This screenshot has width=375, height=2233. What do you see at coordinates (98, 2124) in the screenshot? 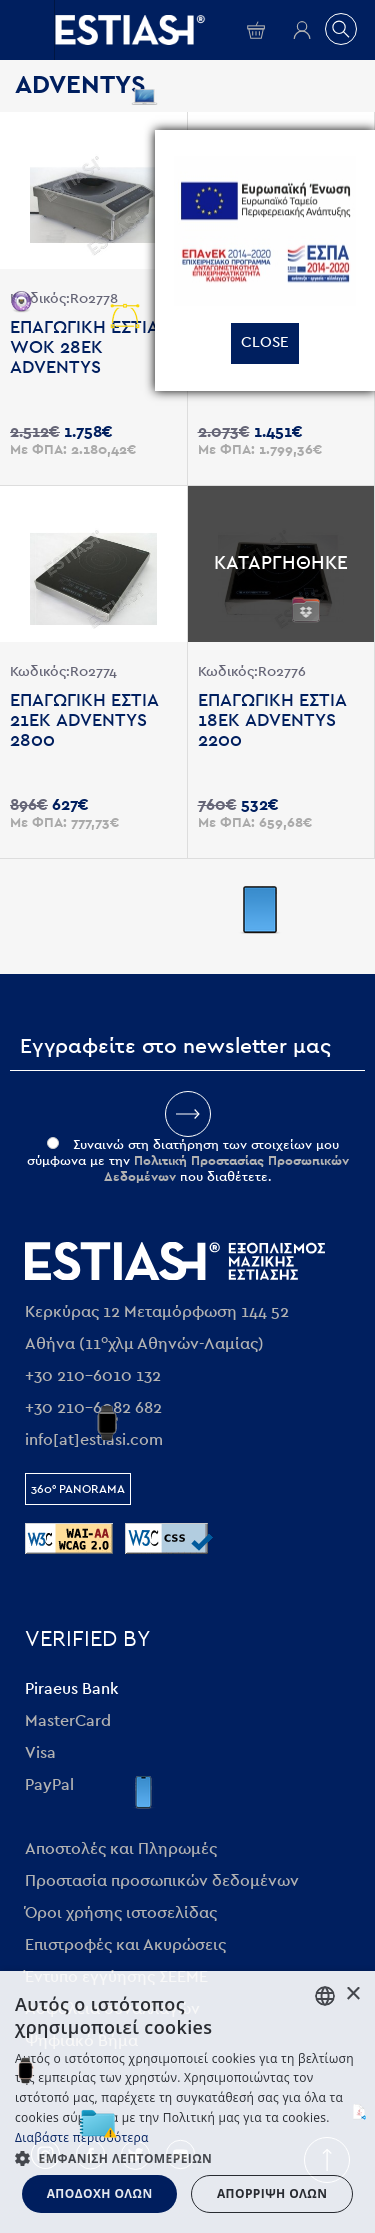
I see `access system log files` at bounding box center [98, 2124].